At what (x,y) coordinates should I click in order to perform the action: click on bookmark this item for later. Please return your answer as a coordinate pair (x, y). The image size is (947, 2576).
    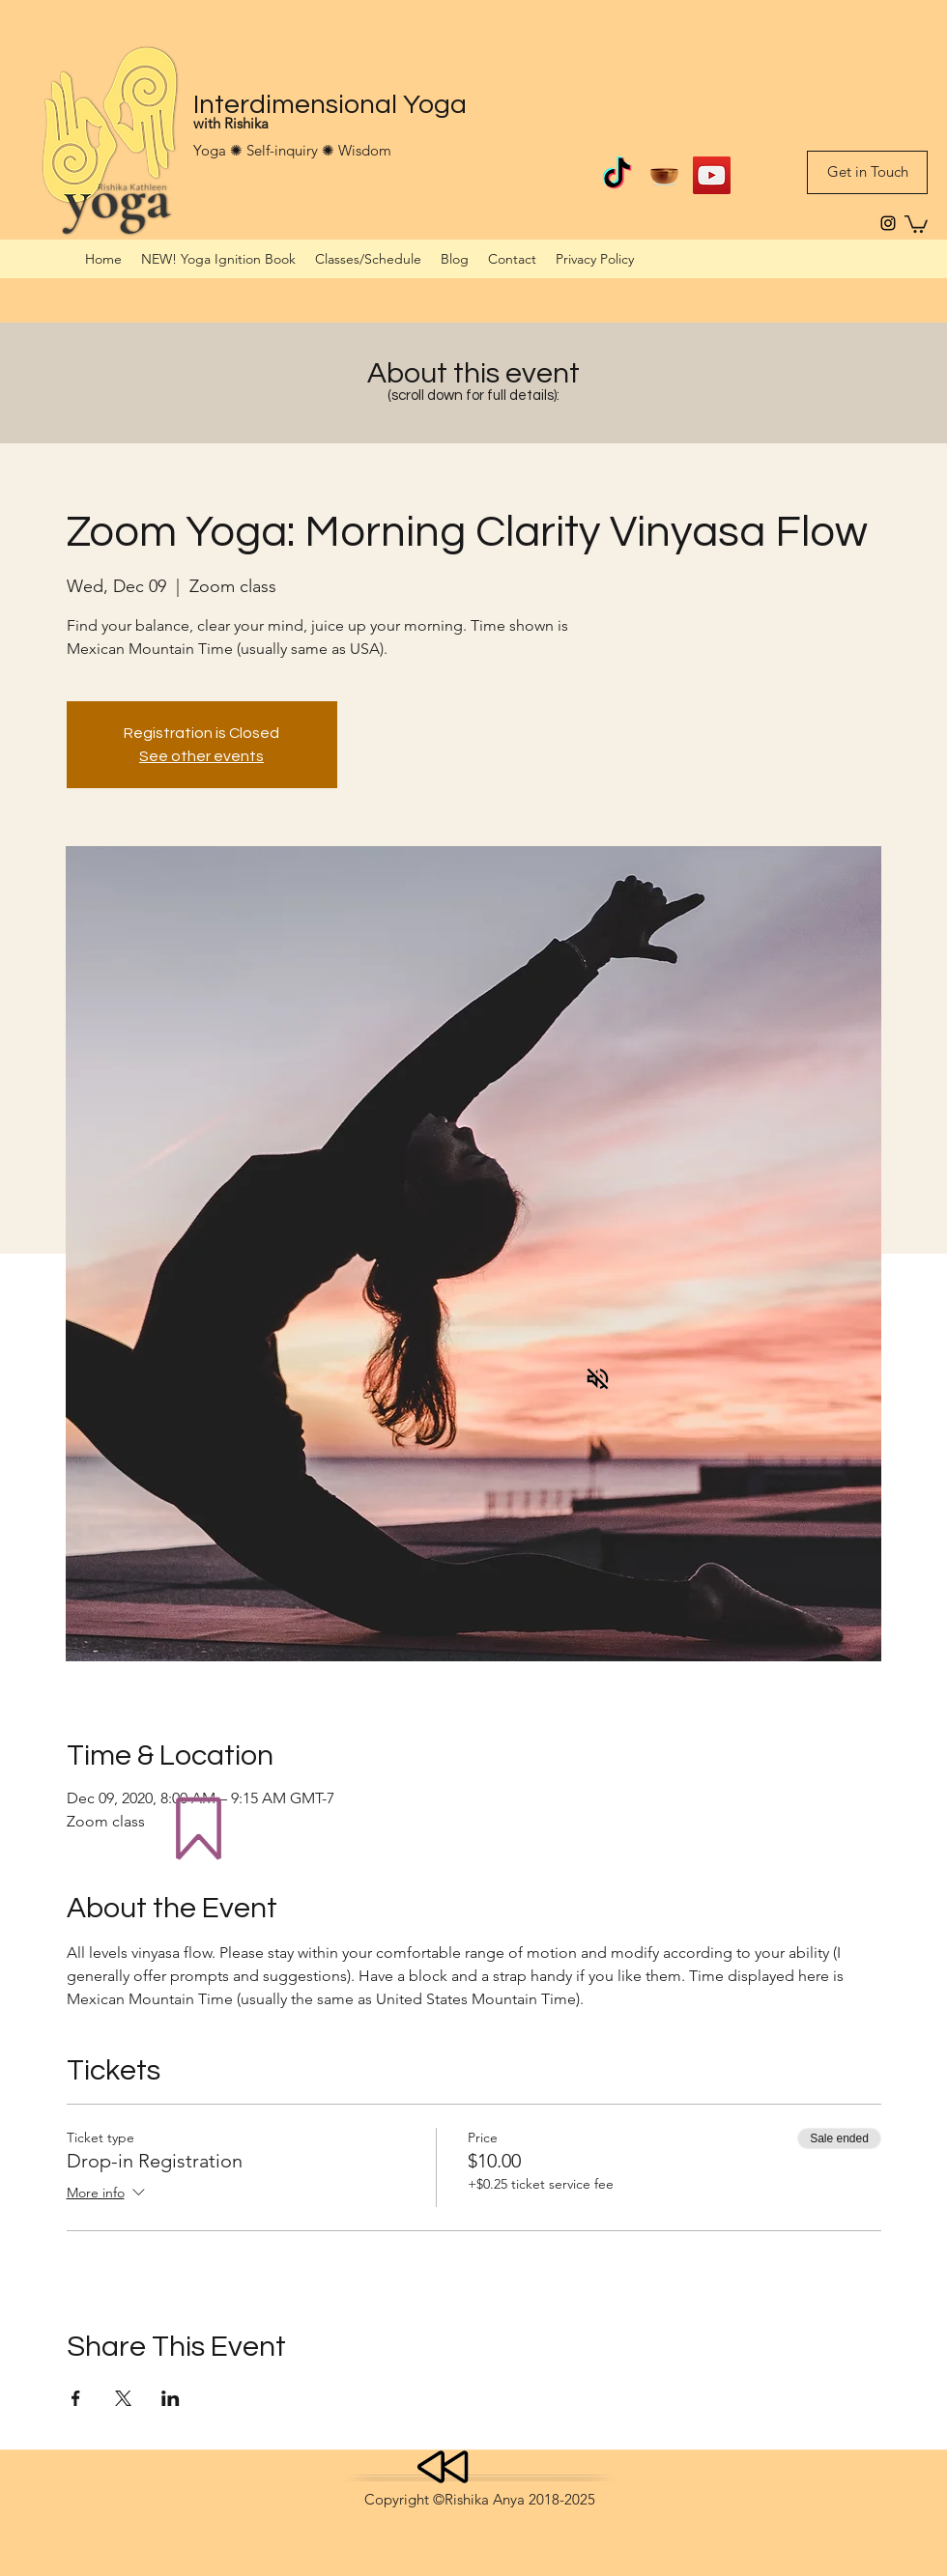
    Looking at the image, I should click on (198, 1828).